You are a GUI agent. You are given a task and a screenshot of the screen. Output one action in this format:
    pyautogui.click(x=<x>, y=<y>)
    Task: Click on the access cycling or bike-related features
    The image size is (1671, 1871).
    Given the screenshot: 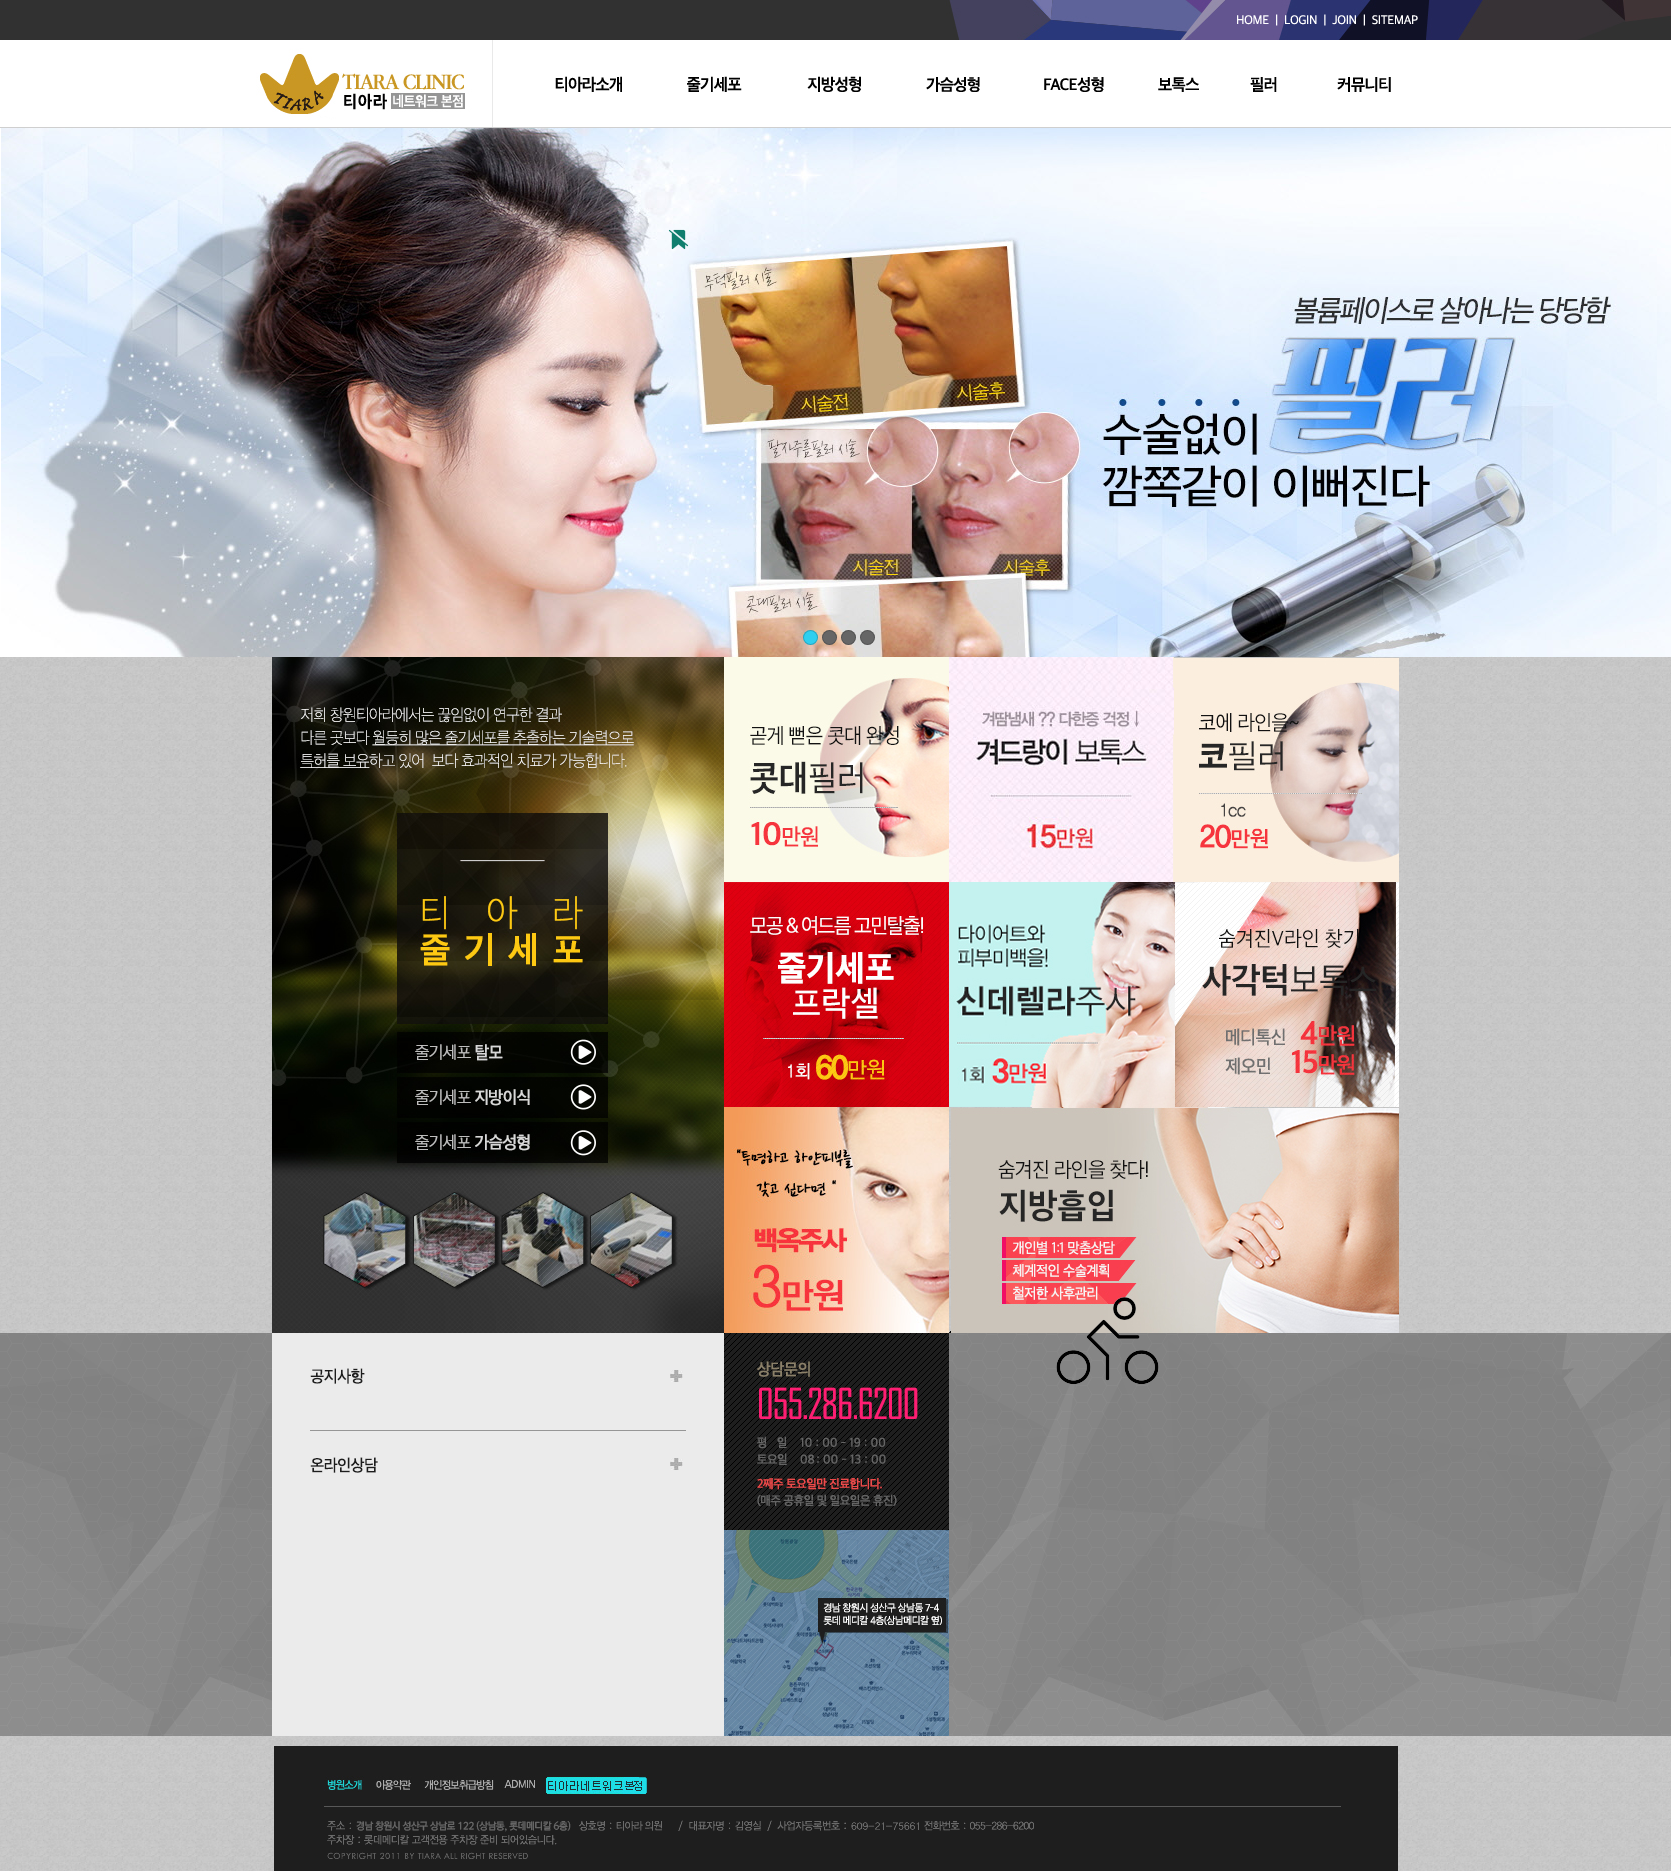 What is the action you would take?
    pyautogui.click(x=1107, y=1344)
    